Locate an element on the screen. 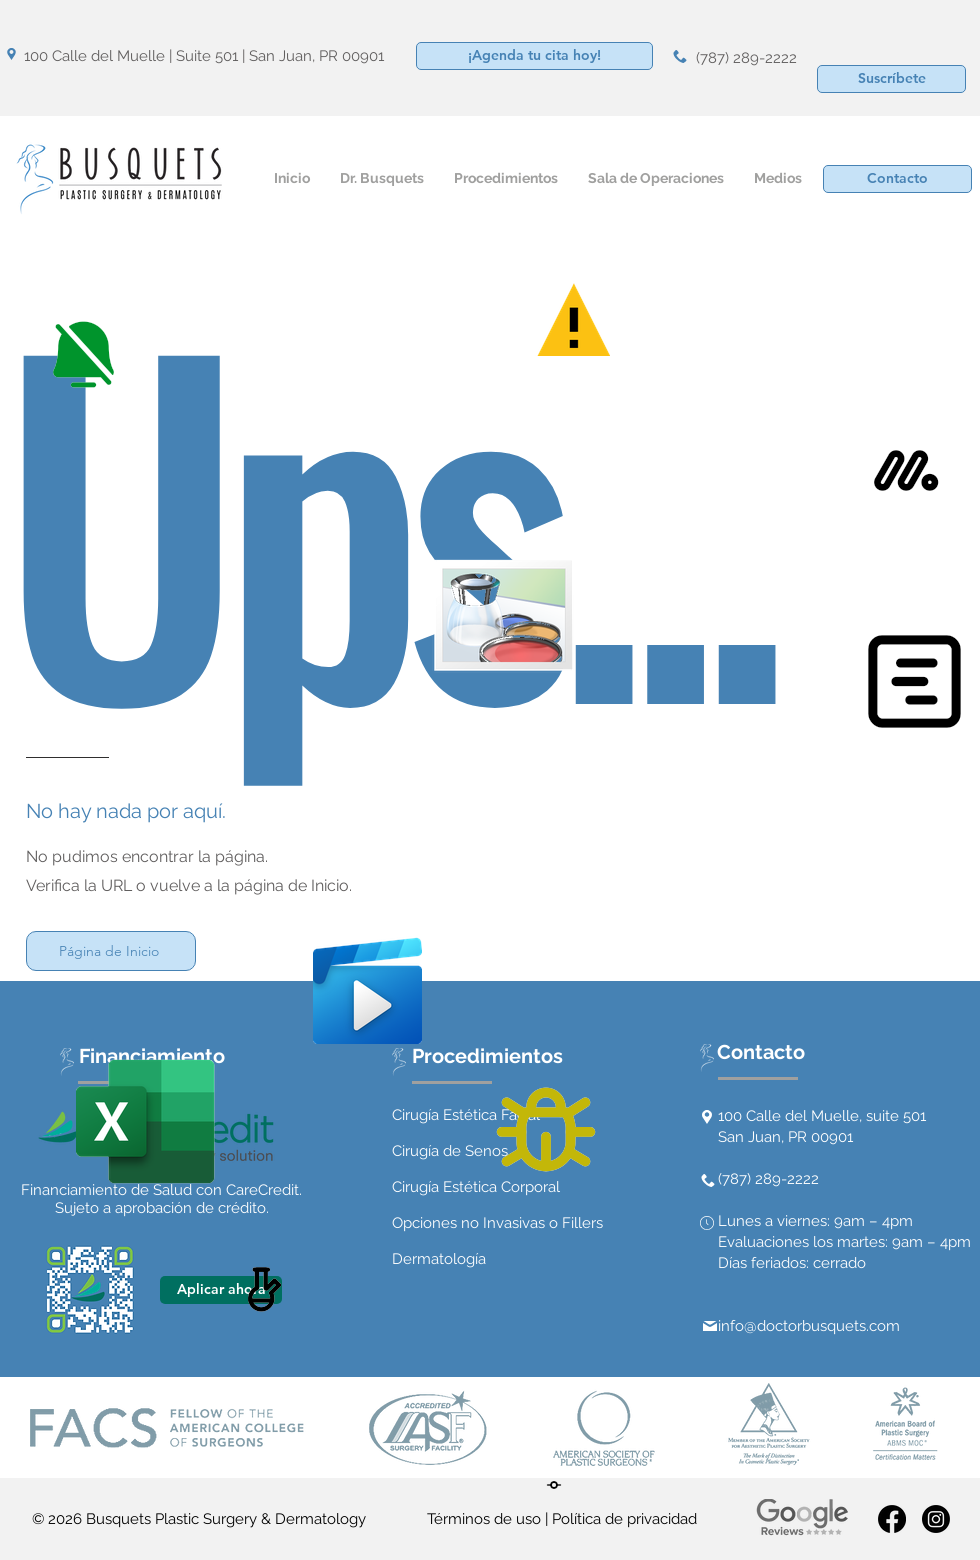 The width and height of the screenshot is (980, 1560). onedrive sync warning or issue detected is located at coordinates (545, 291).